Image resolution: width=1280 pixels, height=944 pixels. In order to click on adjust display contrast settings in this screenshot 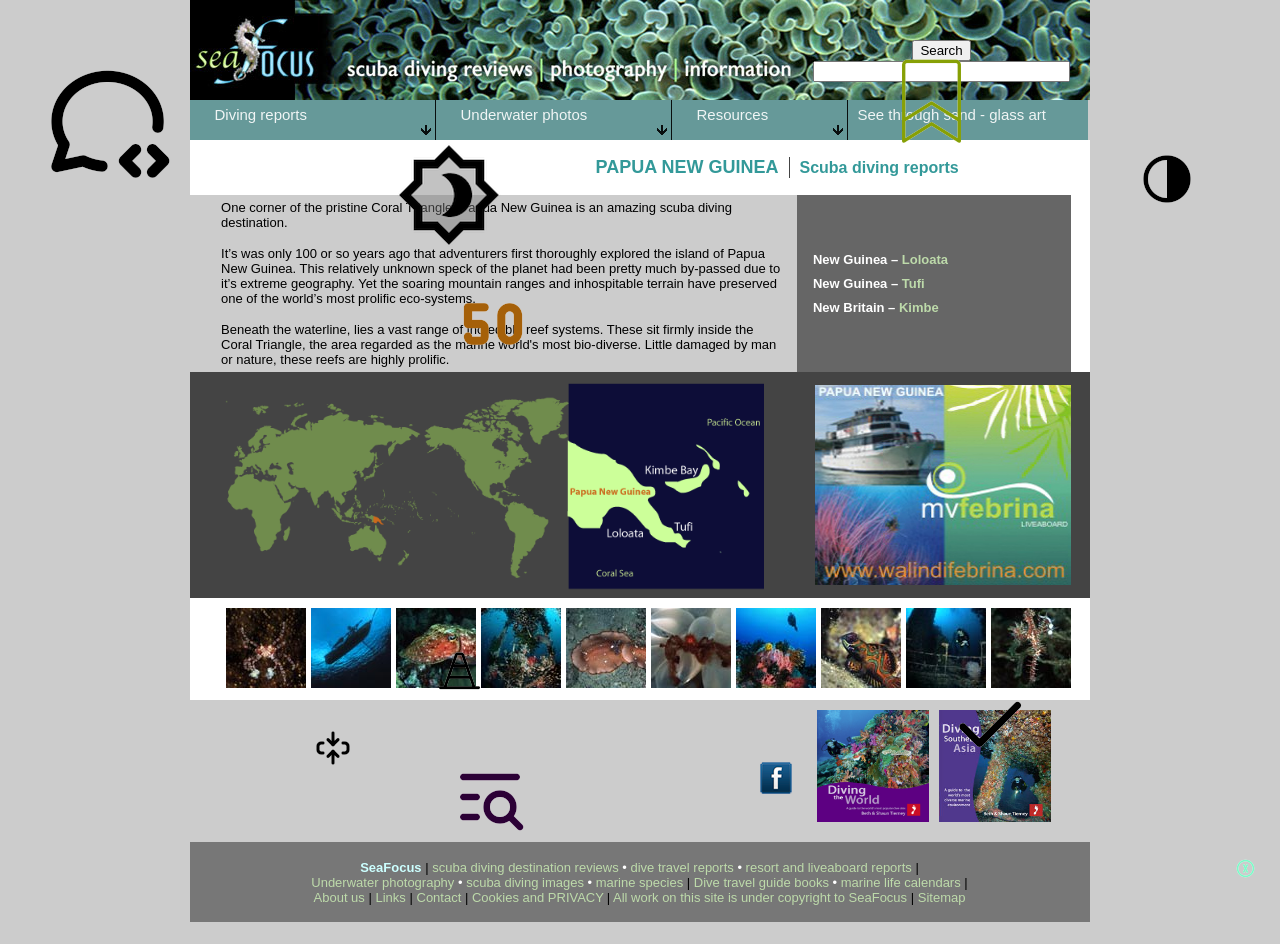, I will do `click(1167, 179)`.